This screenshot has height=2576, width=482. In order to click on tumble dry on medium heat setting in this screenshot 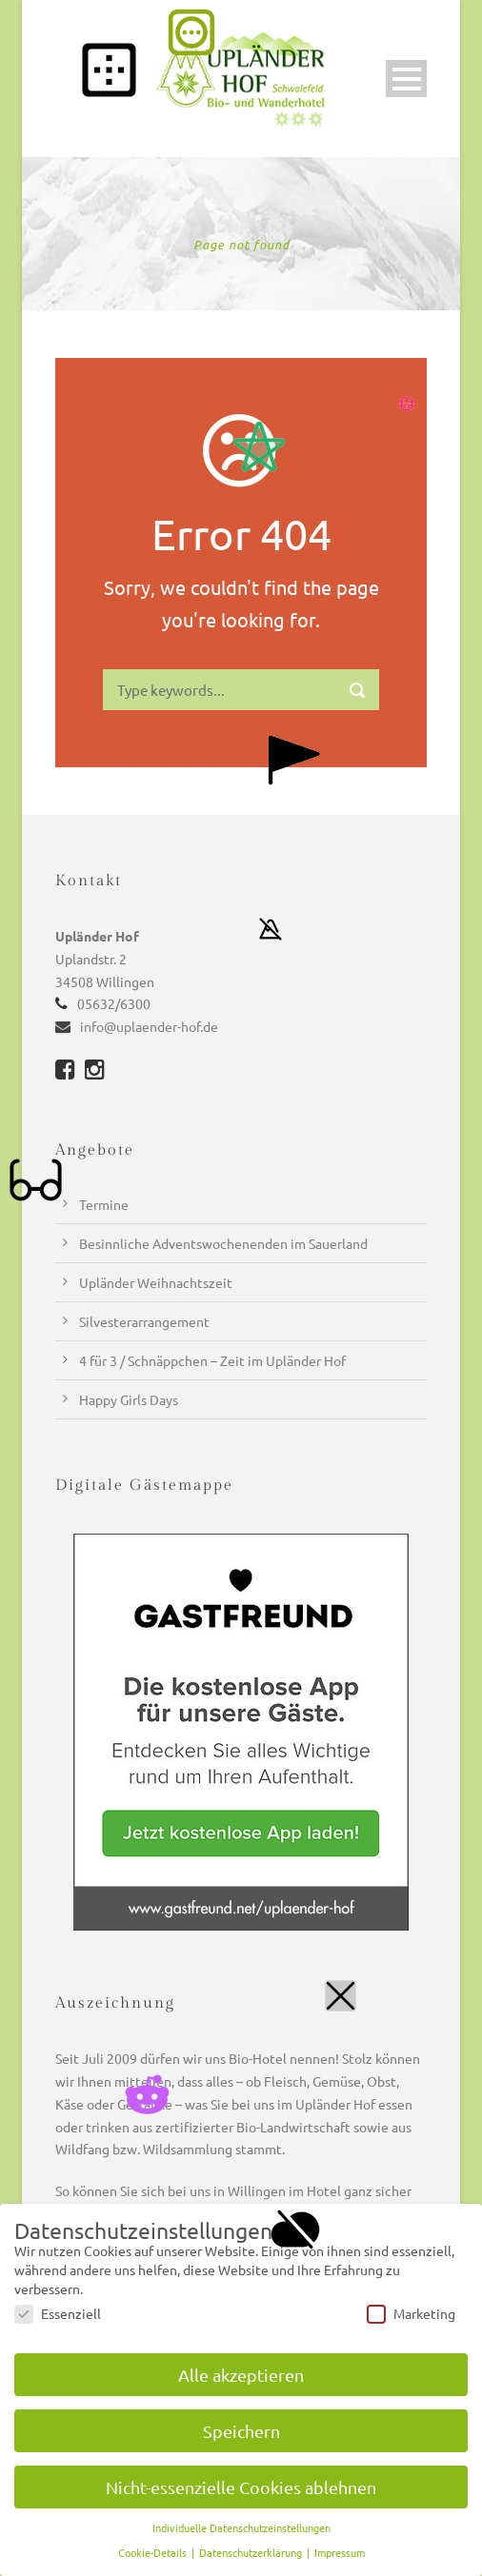, I will do `click(191, 32)`.